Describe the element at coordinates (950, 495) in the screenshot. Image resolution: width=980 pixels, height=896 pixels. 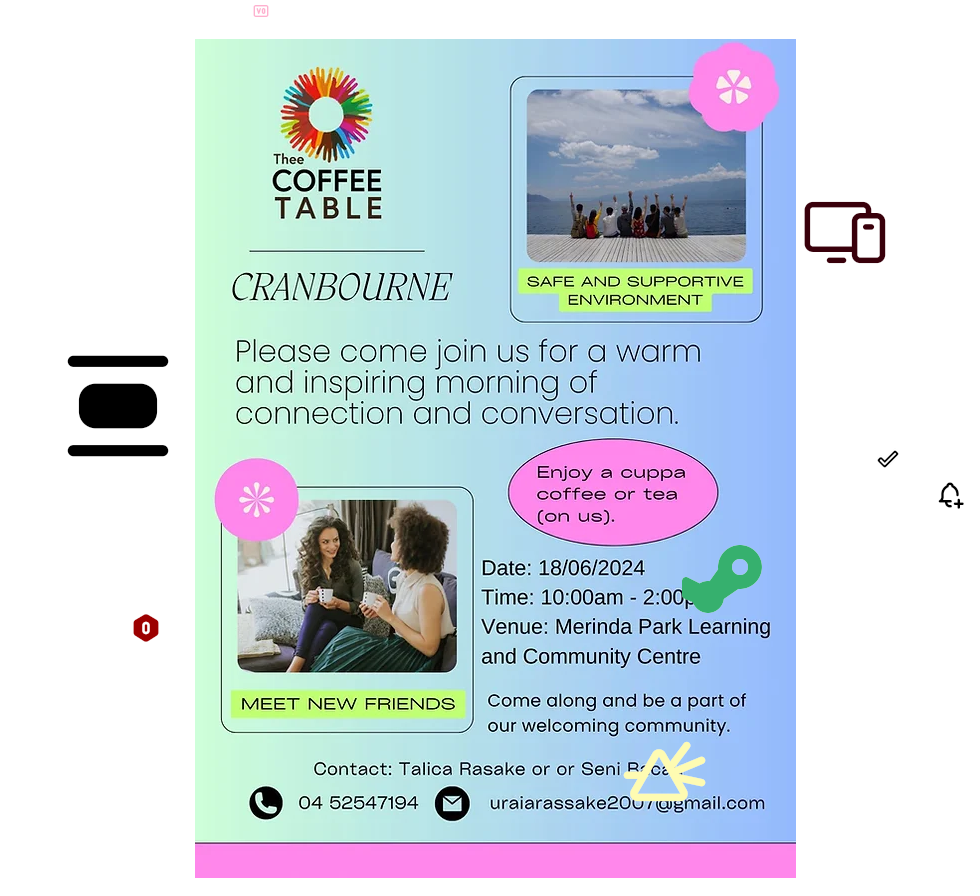
I see `add a new notification or alert` at that location.